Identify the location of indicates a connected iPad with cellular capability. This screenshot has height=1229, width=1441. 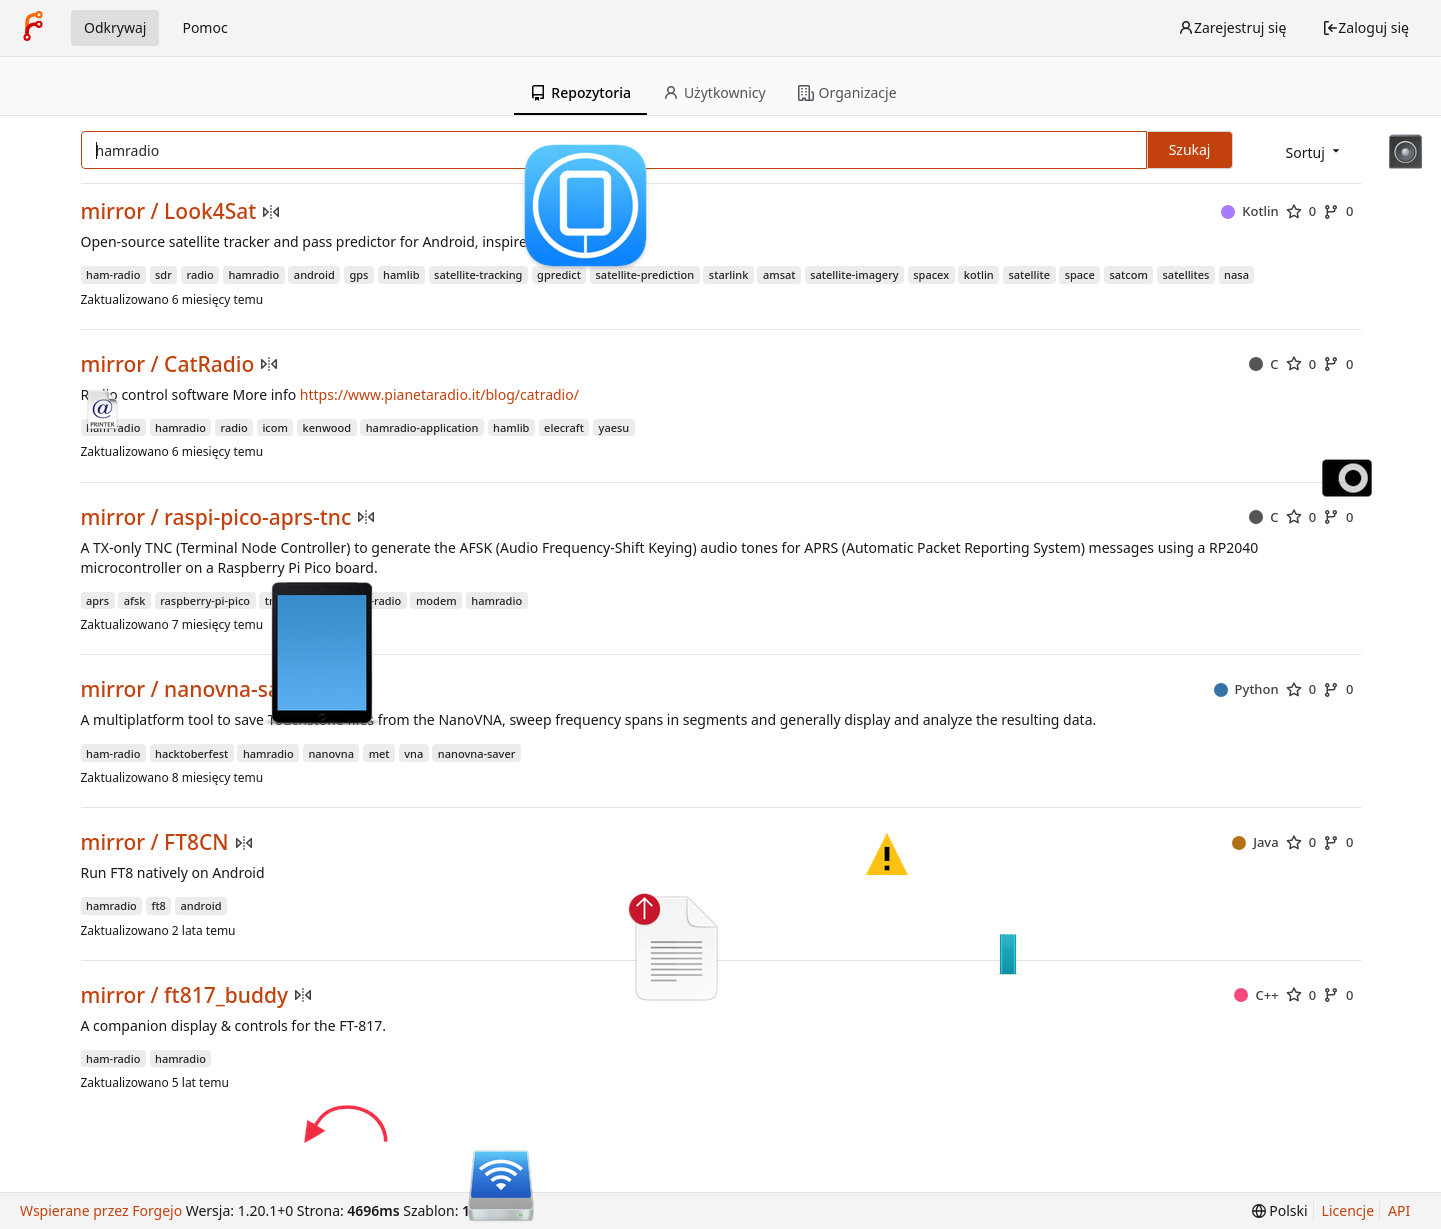
(322, 652).